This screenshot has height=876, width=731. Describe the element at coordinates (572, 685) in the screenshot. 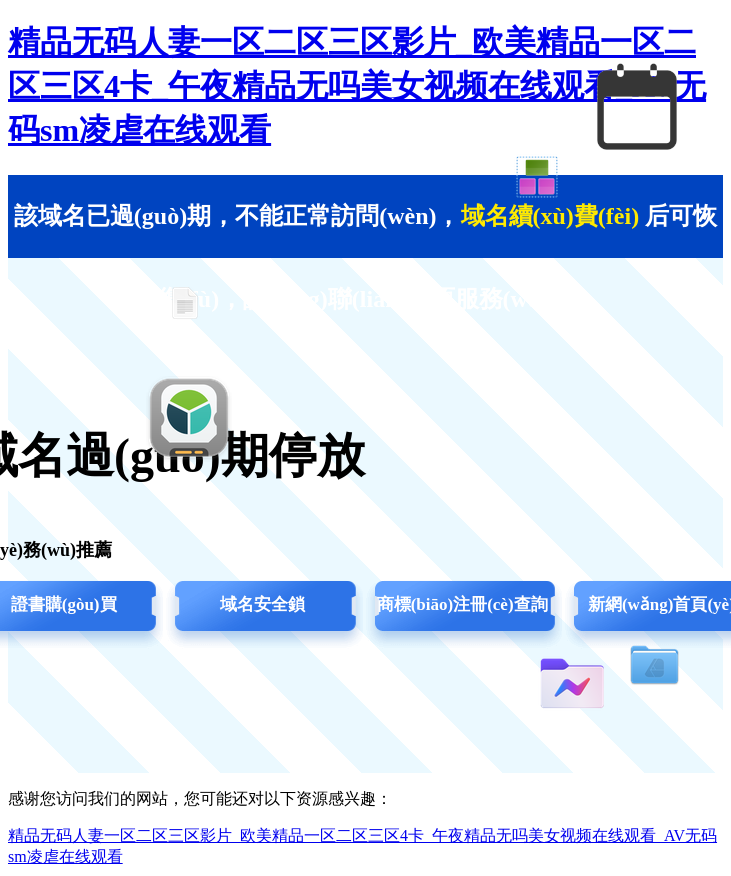

I see `open messenger app folder` at that location.